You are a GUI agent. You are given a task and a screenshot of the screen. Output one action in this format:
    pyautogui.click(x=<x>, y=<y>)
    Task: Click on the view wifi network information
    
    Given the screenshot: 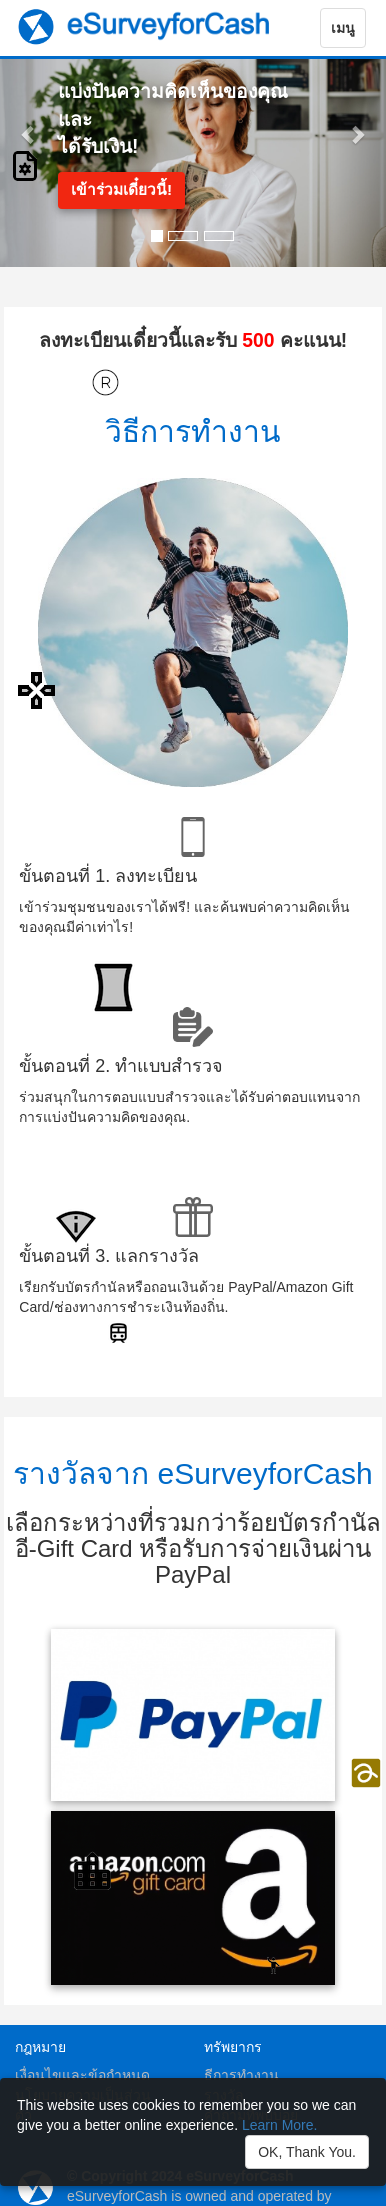 What is the action you would take?
    pyautogui.click(x=76, y=1226)
    